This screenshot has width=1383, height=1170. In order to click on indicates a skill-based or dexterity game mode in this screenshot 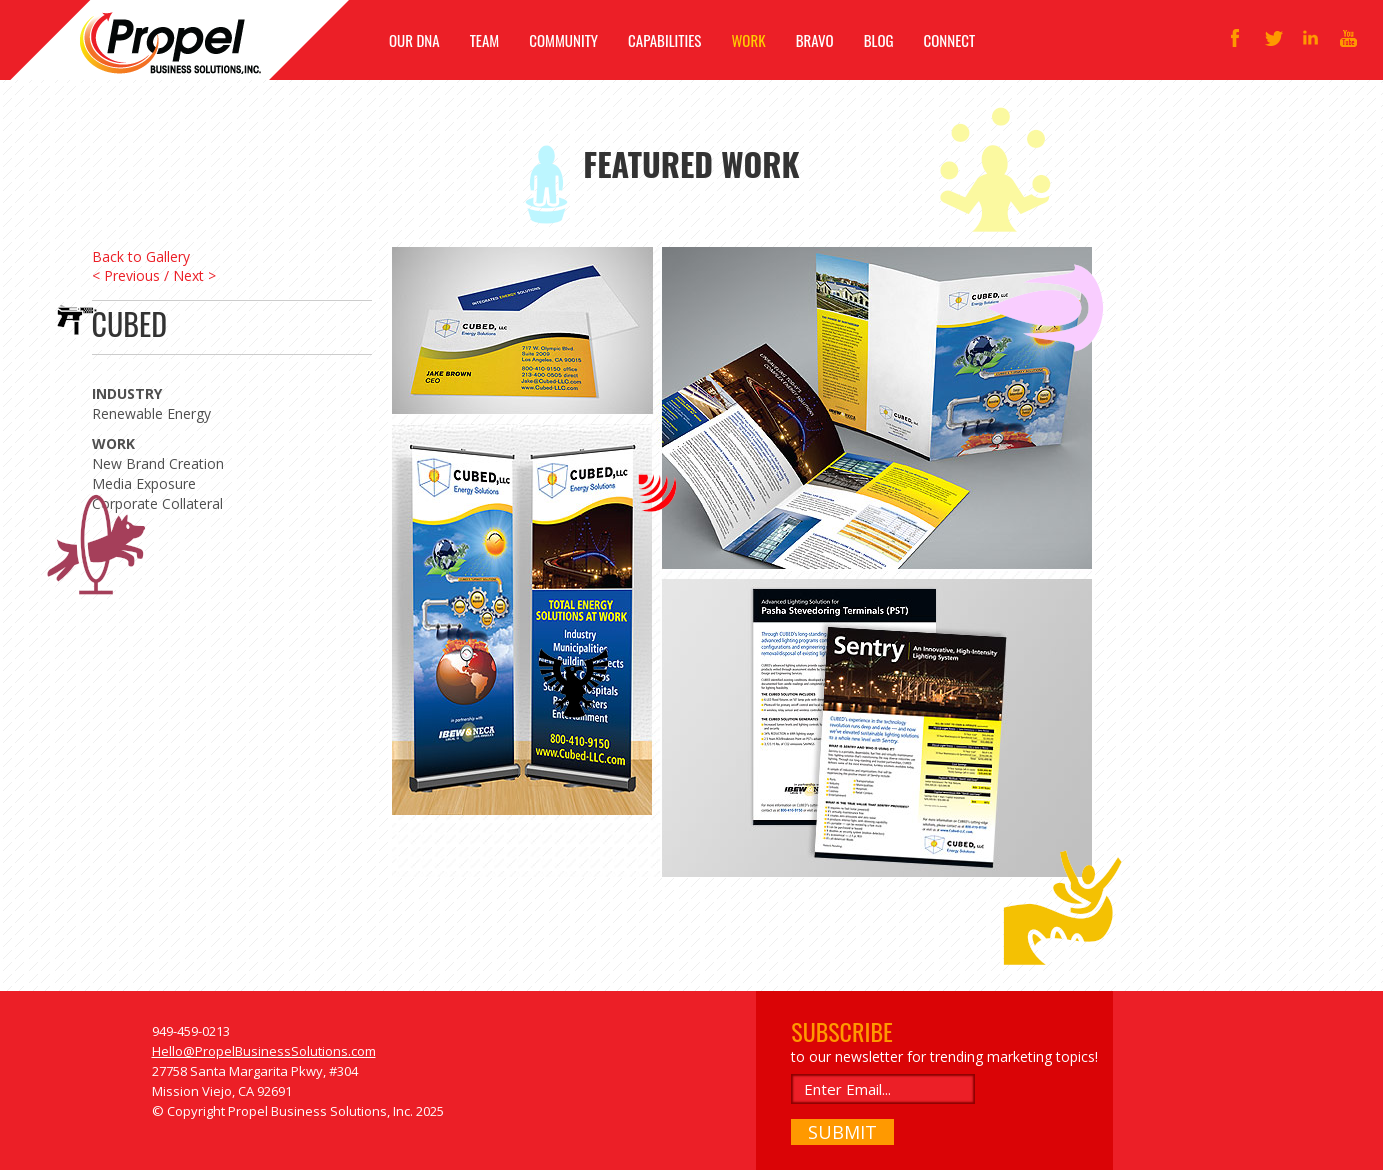, I will do `click(994, 170)`.